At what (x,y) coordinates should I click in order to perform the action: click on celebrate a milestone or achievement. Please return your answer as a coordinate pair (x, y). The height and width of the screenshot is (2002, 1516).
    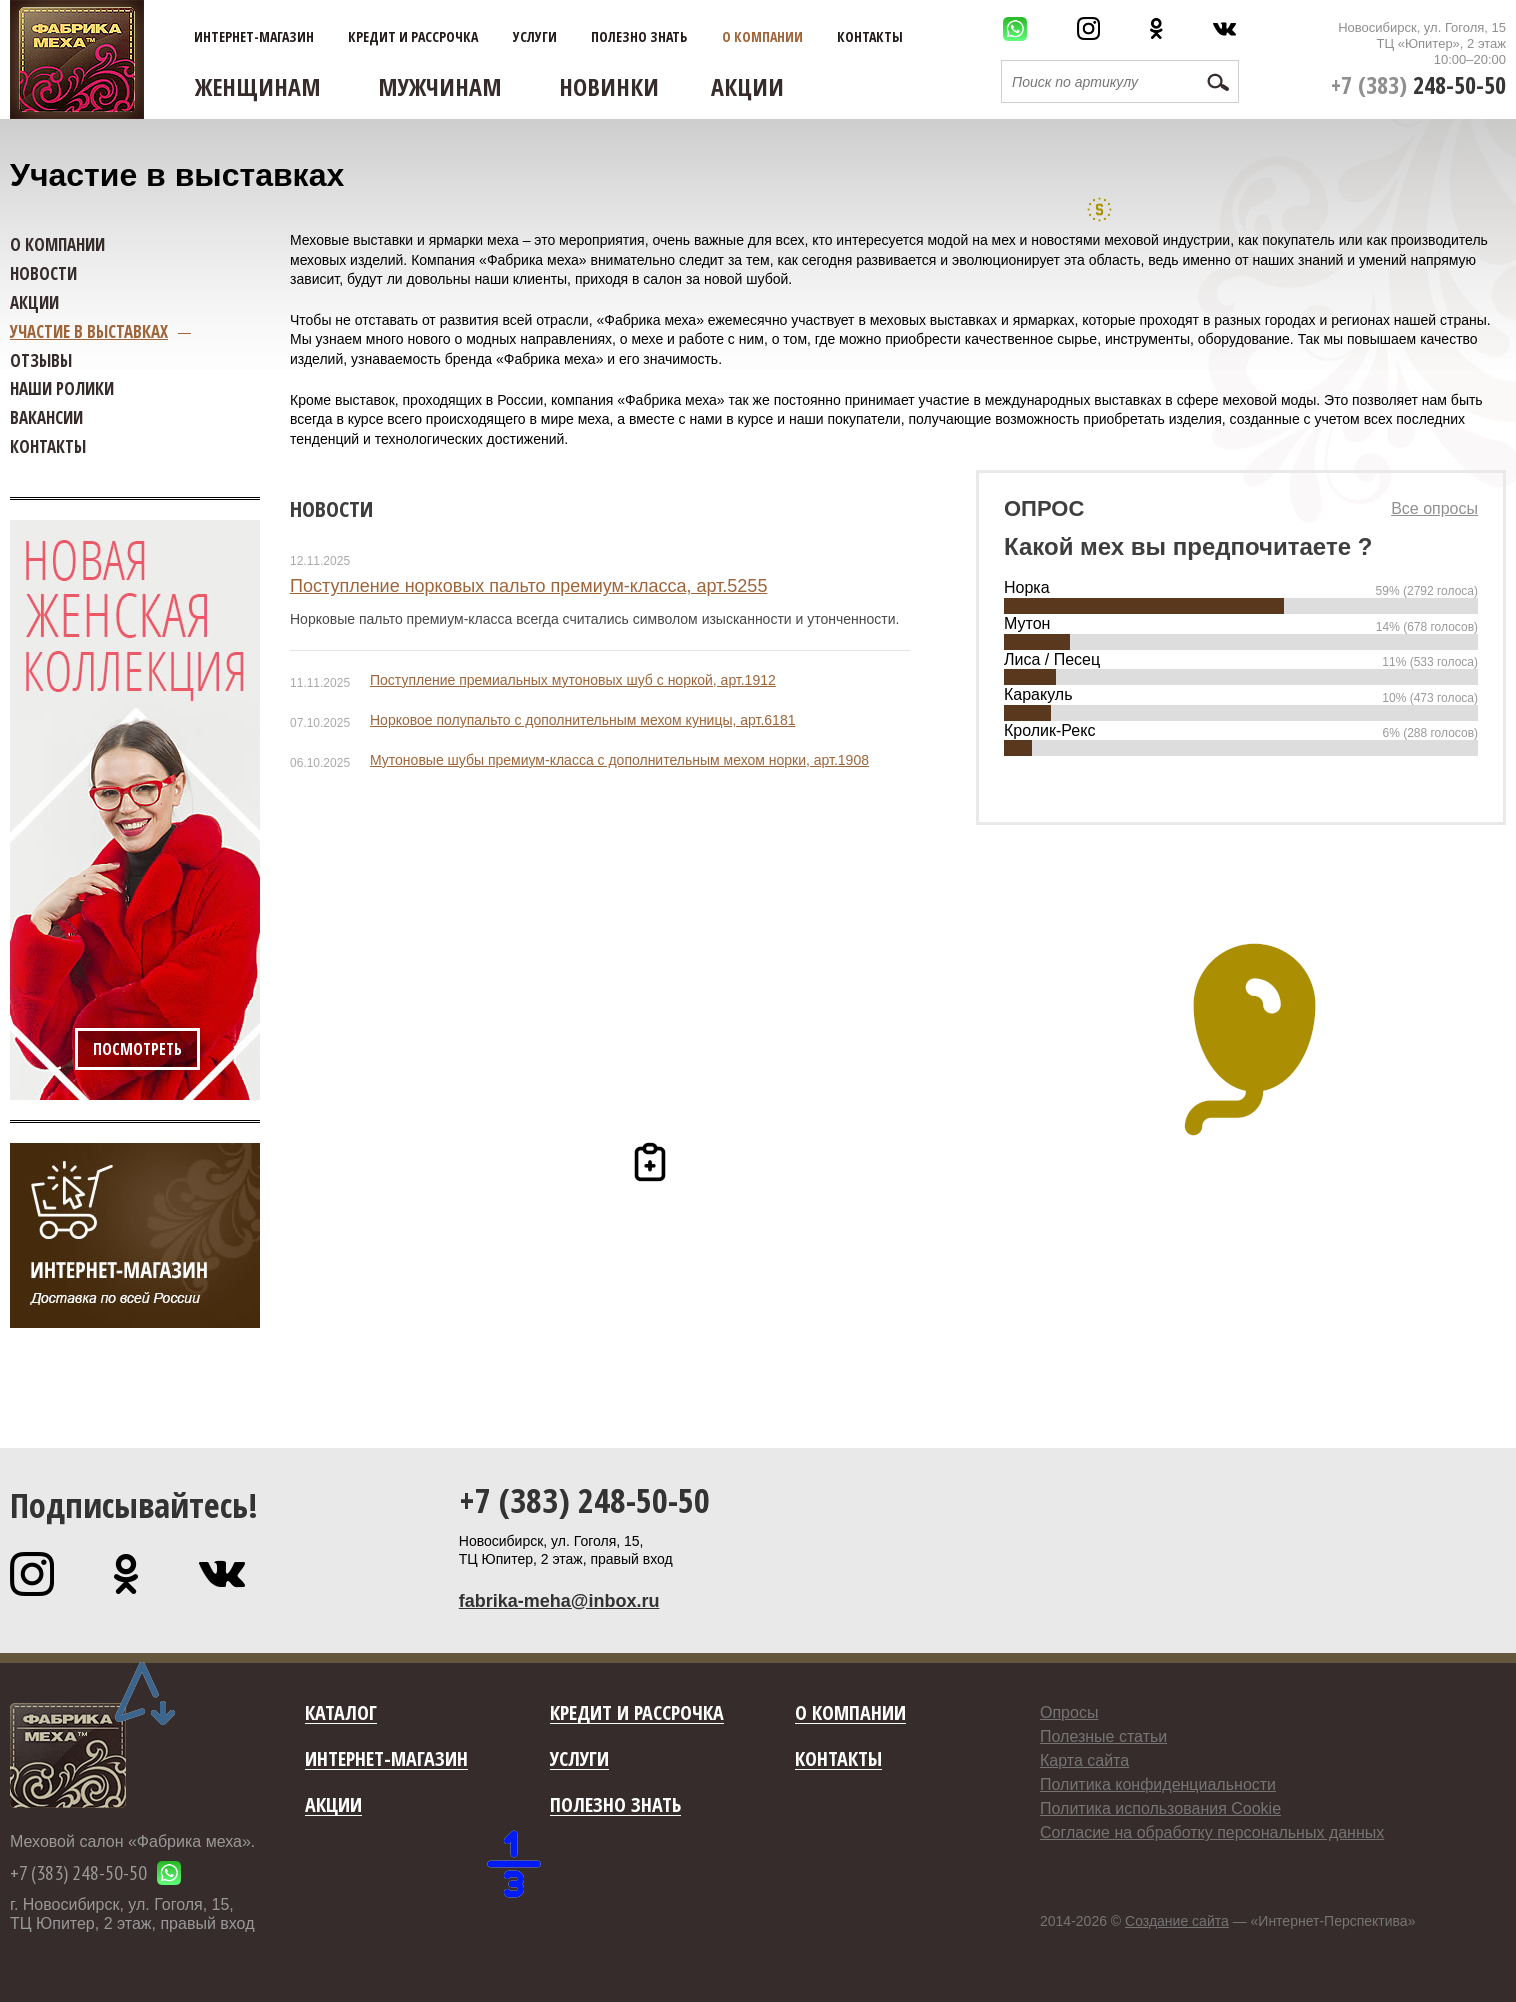
    Looking at the image, I should click on (1254, 1039).